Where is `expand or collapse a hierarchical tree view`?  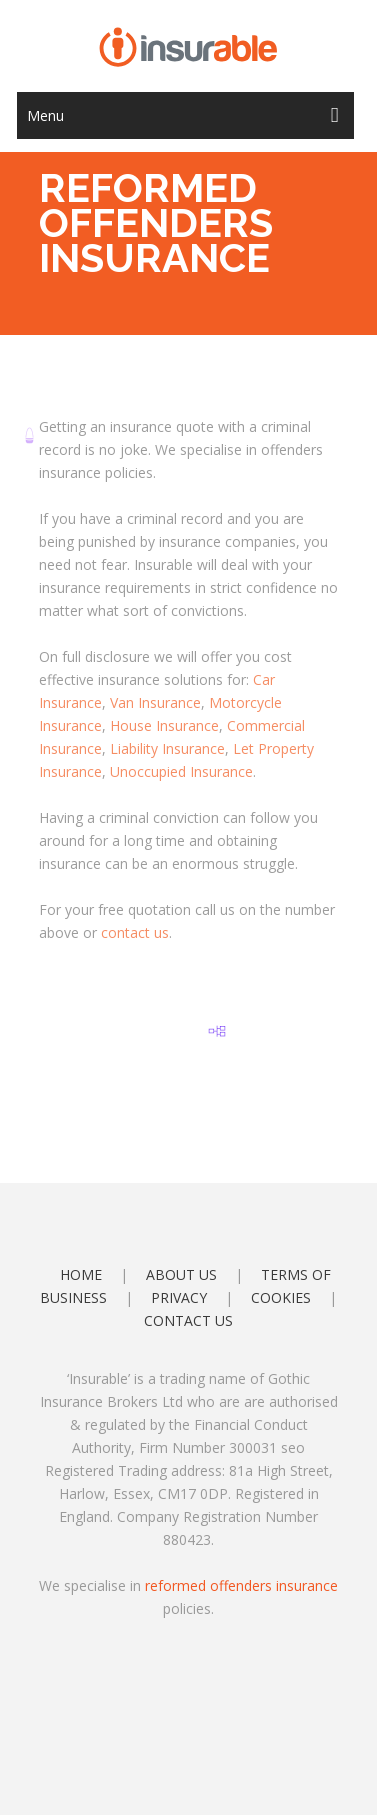 expand or collapse a hierarchical tree view is located at coordinates (217, 1031).